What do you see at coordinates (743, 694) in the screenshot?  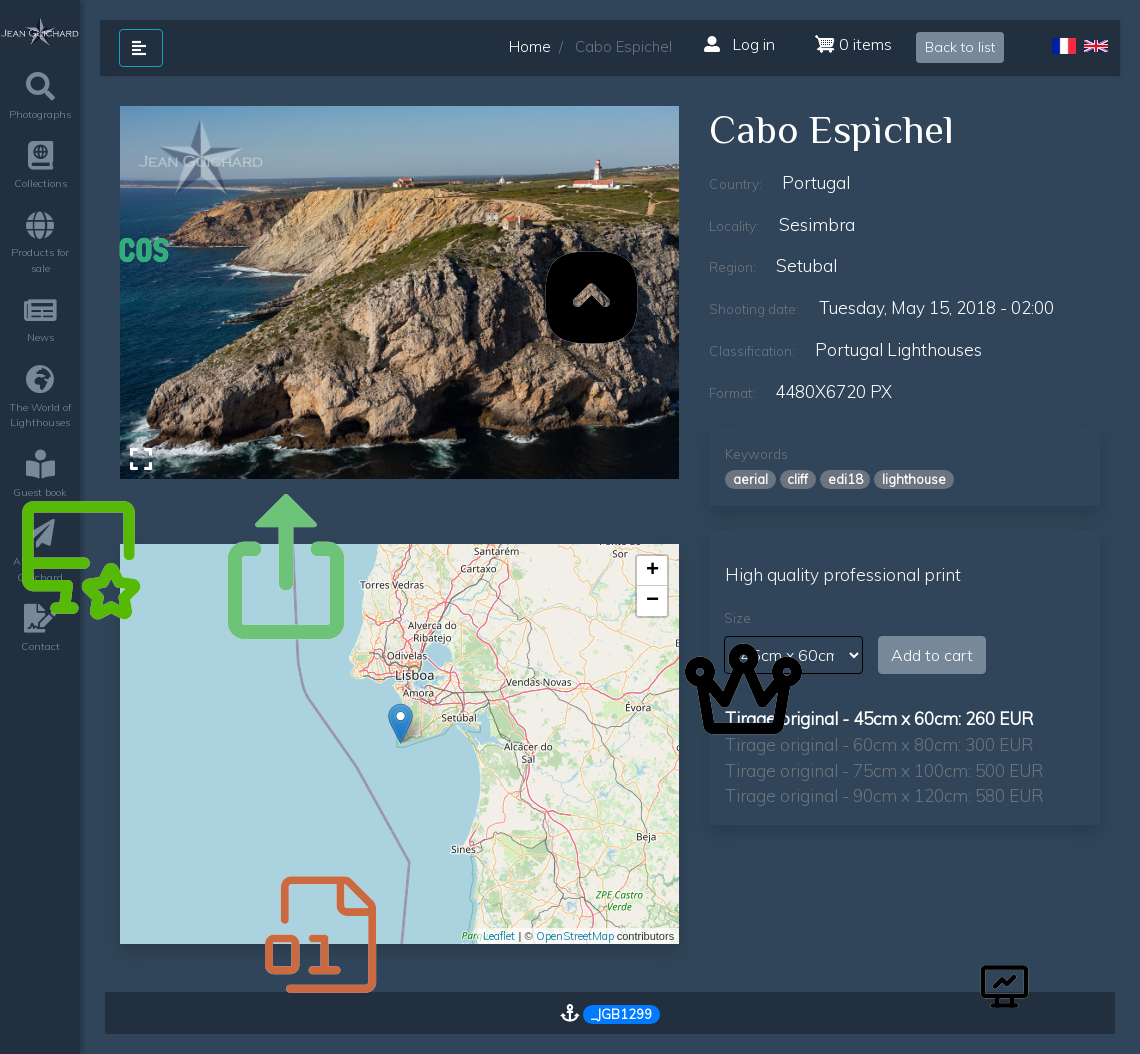 I see `indicates premium or VIP membership status` at bounding box center [743, 694].